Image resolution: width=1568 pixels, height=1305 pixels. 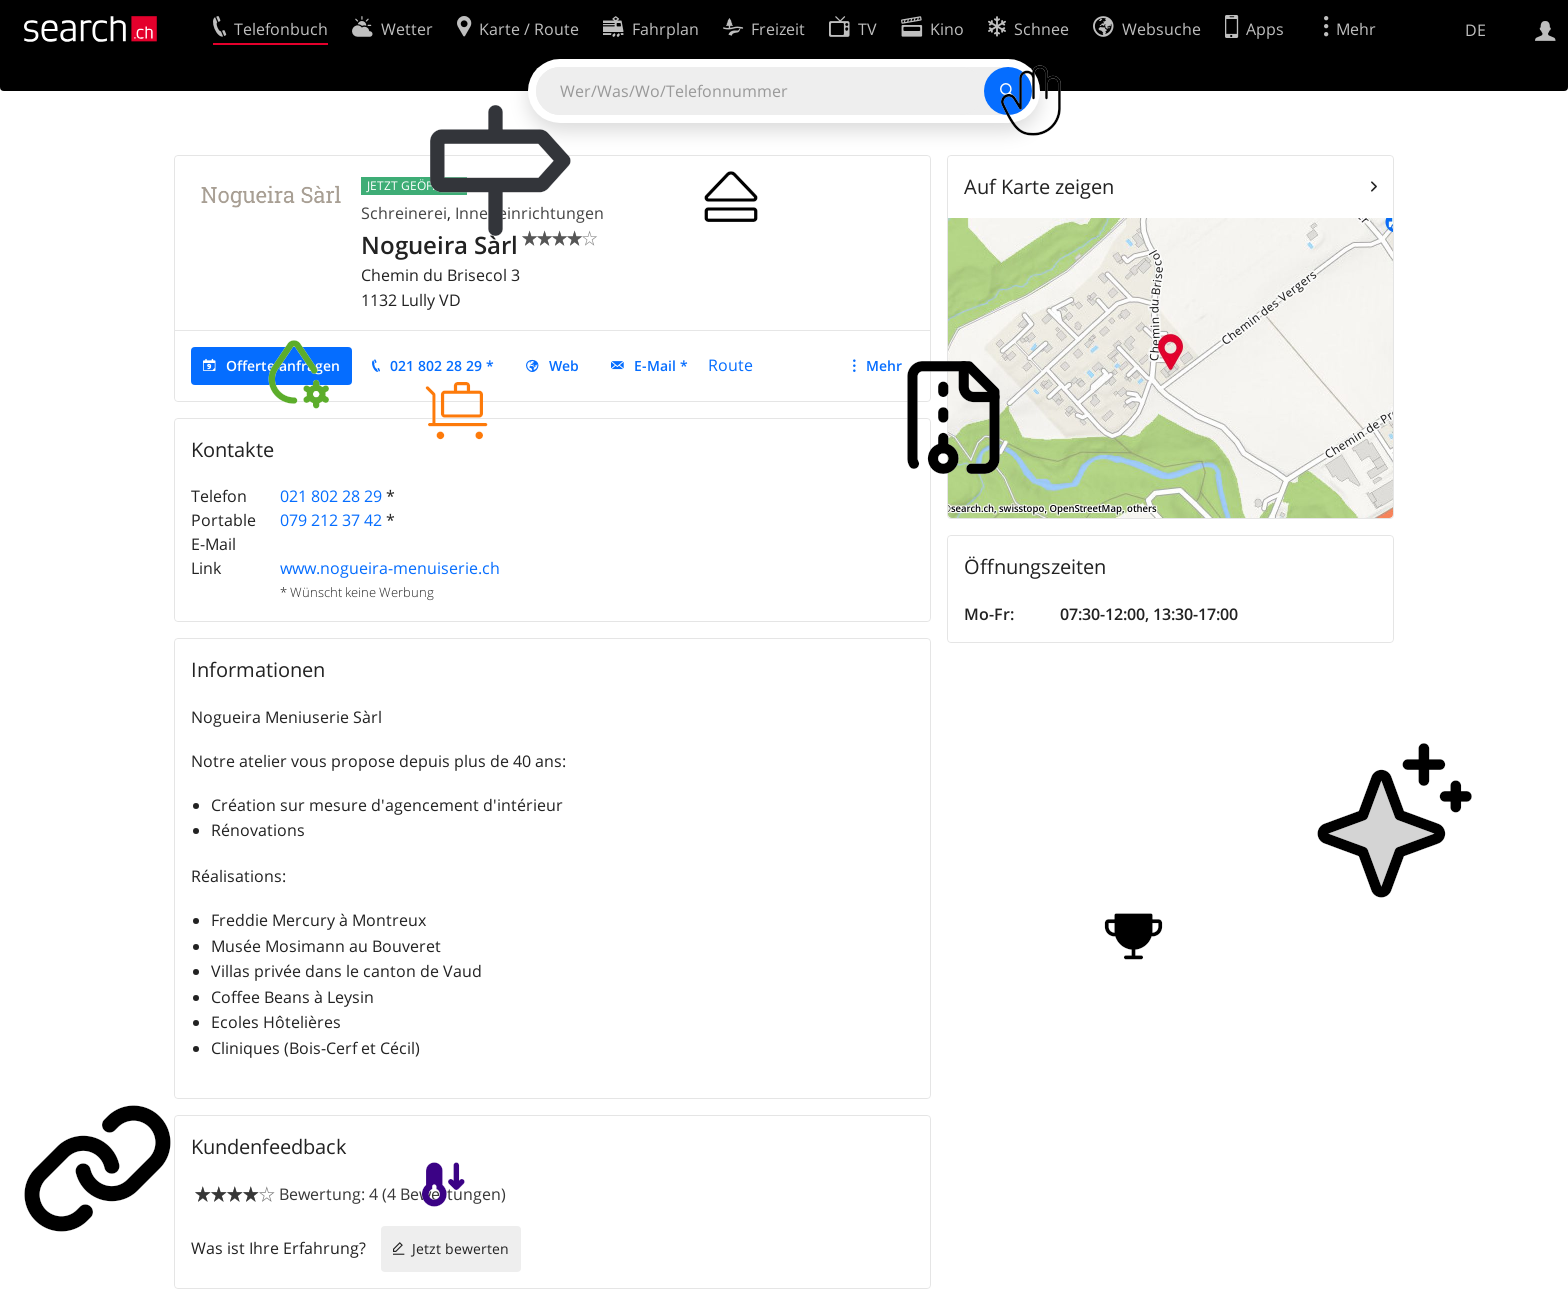 What do you see at coordinates (953, 417) in the screenshot?
I see `open a compressed or zipped file` at bounding box center [953, 417].